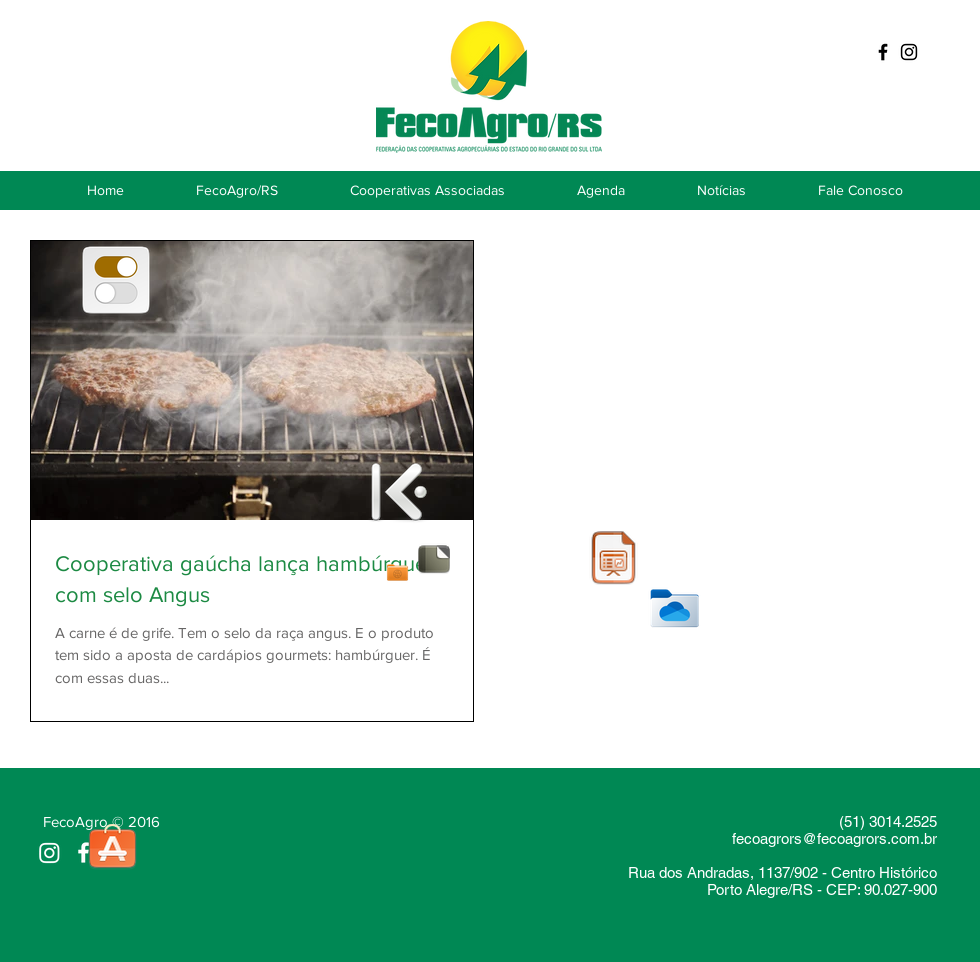  Describe the element at coordinates (398, 492) in the screenshot. I see `go to the first item in a list or sequence` at that location.